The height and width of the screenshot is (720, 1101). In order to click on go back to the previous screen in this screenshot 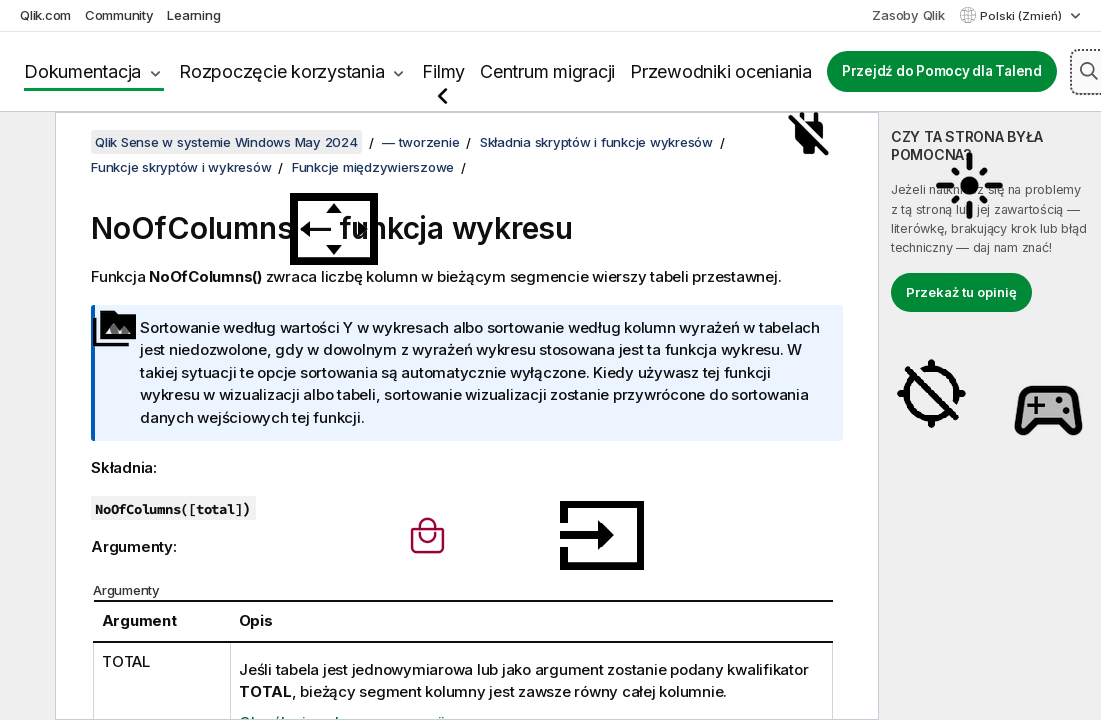, I will do `click(443, 96)`.